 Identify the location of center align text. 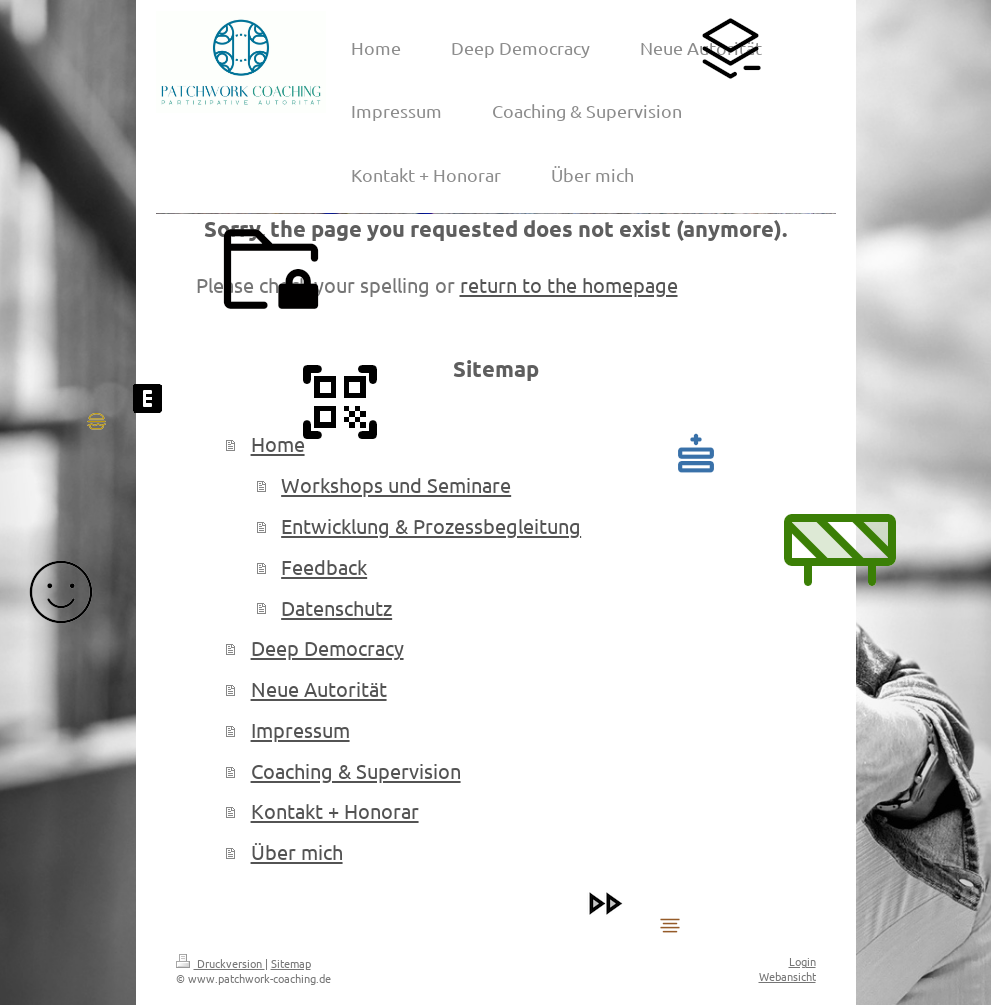
(670, 926).